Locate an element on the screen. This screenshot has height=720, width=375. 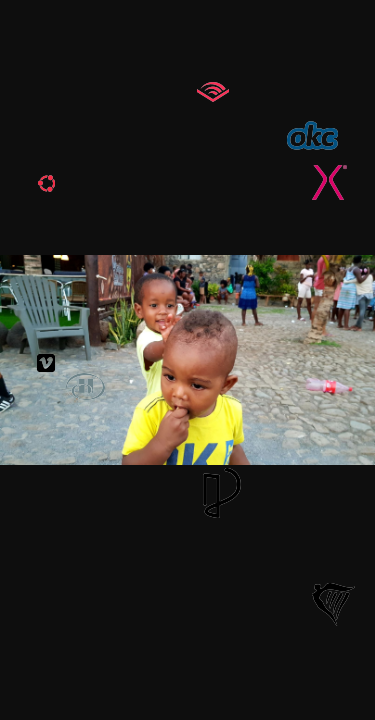
open vimeo app or website is located at coordinates (46, 363).